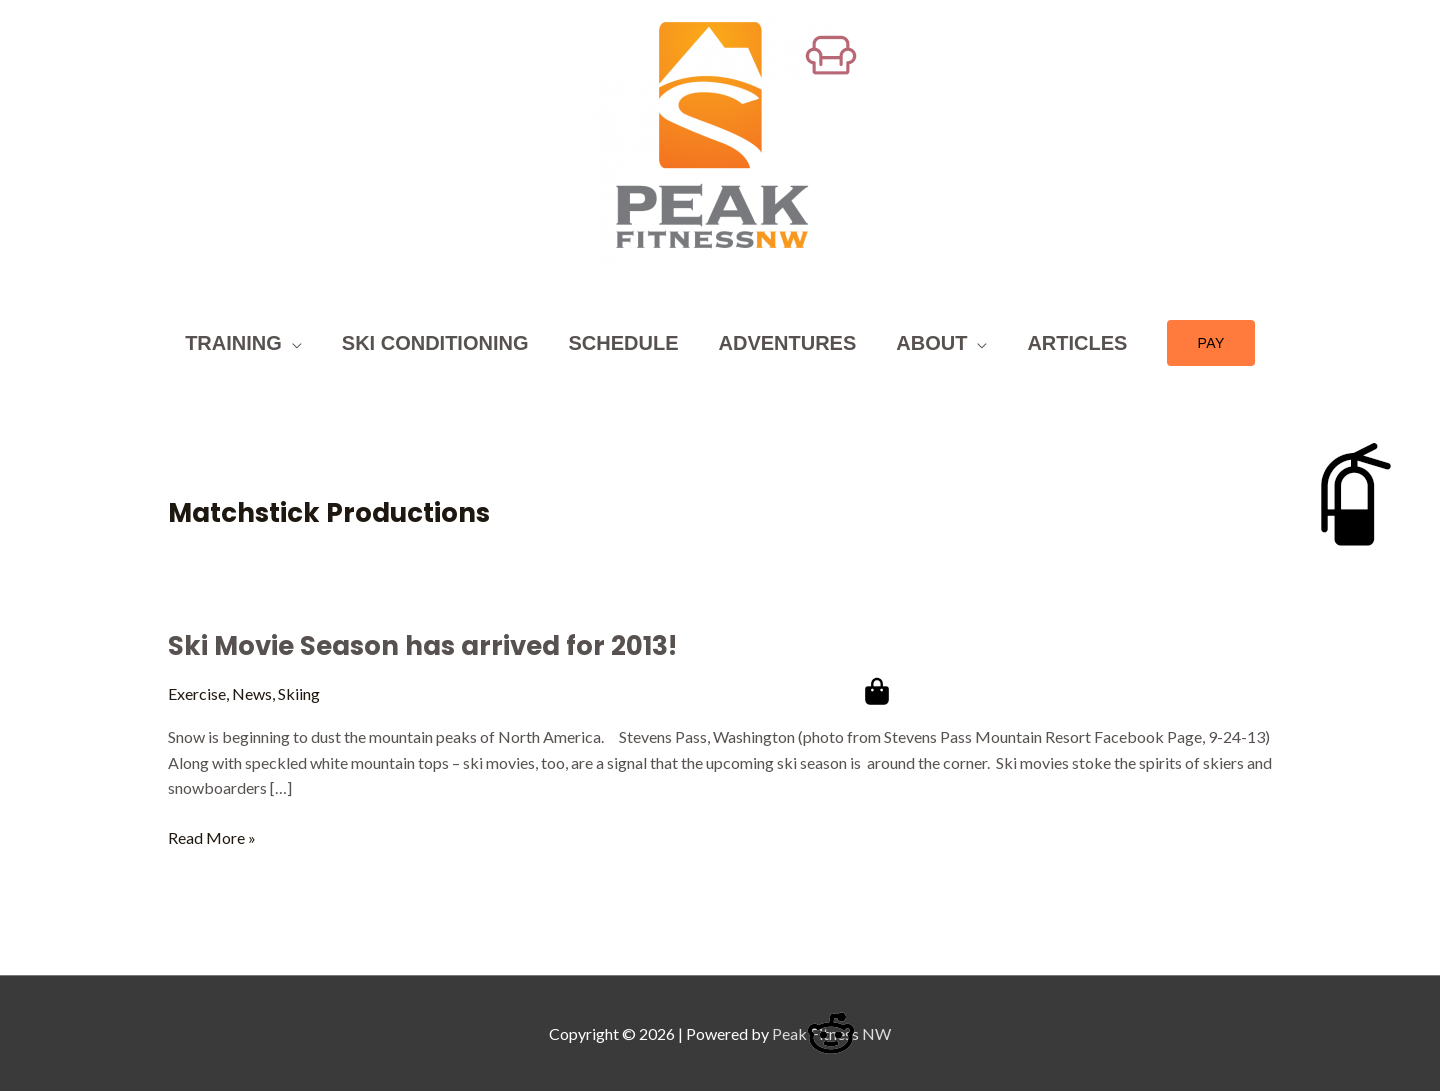 The height and width of the screenshot is (1091, 1440). Describe the element at coordinates (831, 56) in the screenshot. I see `browse furniture or home decor` at that location.